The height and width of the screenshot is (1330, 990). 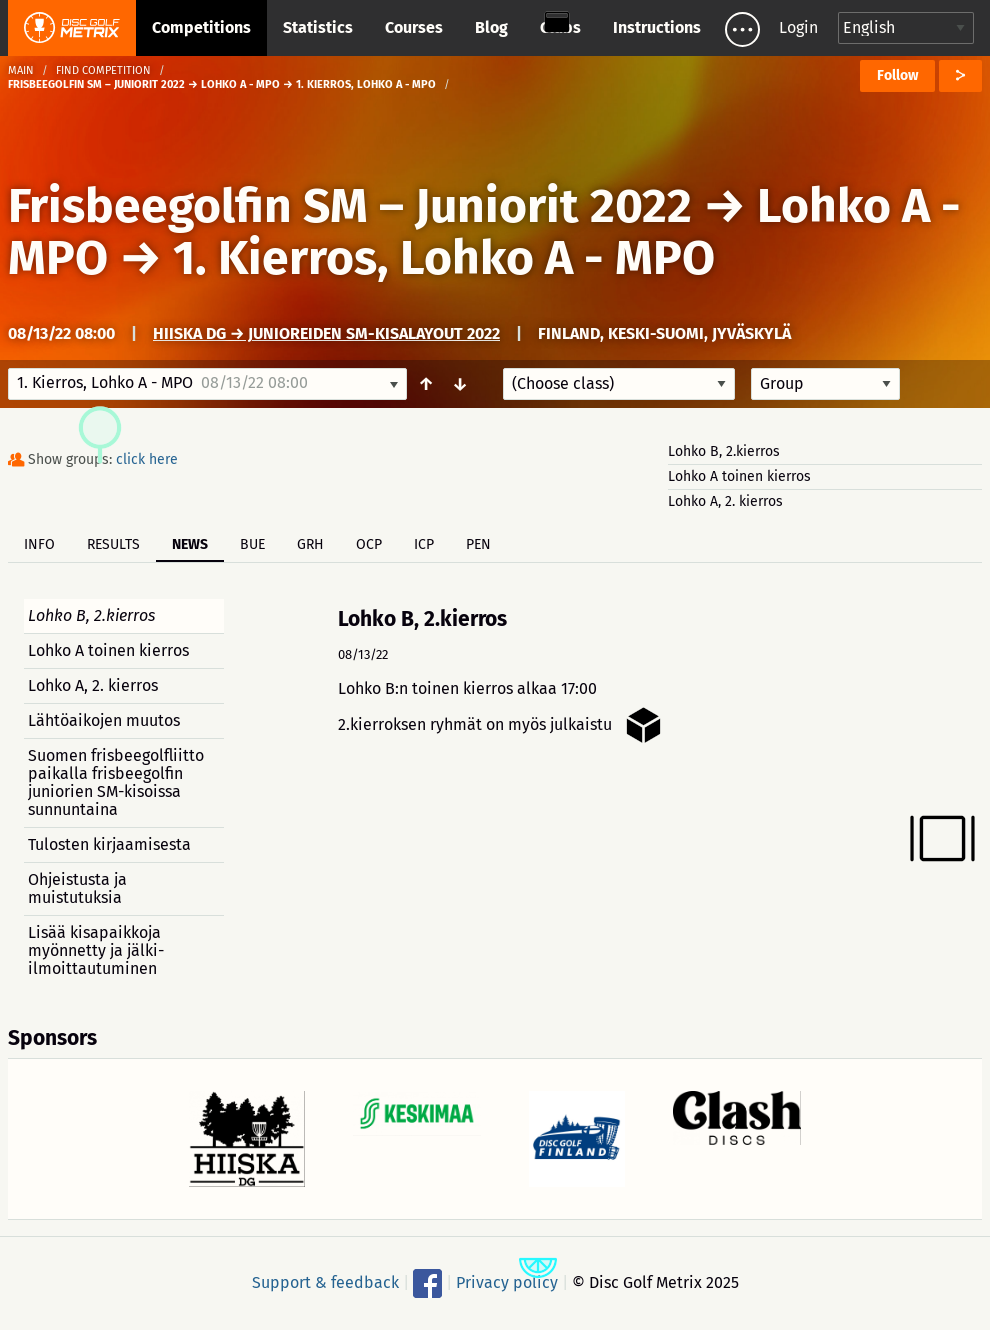 What do you see at coordinates (942, 838) in the screenshot?
I see `start a slideshow presentation` at bounding box center [942, 838].